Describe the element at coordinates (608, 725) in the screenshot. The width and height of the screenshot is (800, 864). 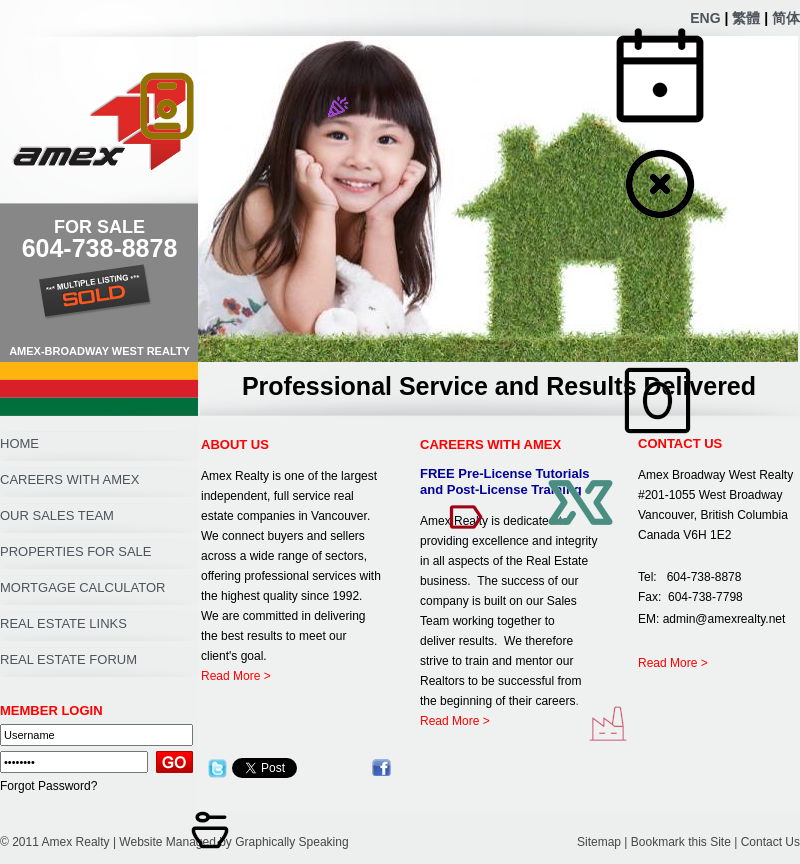
I see `view manufacturing or production facilities` at that location.